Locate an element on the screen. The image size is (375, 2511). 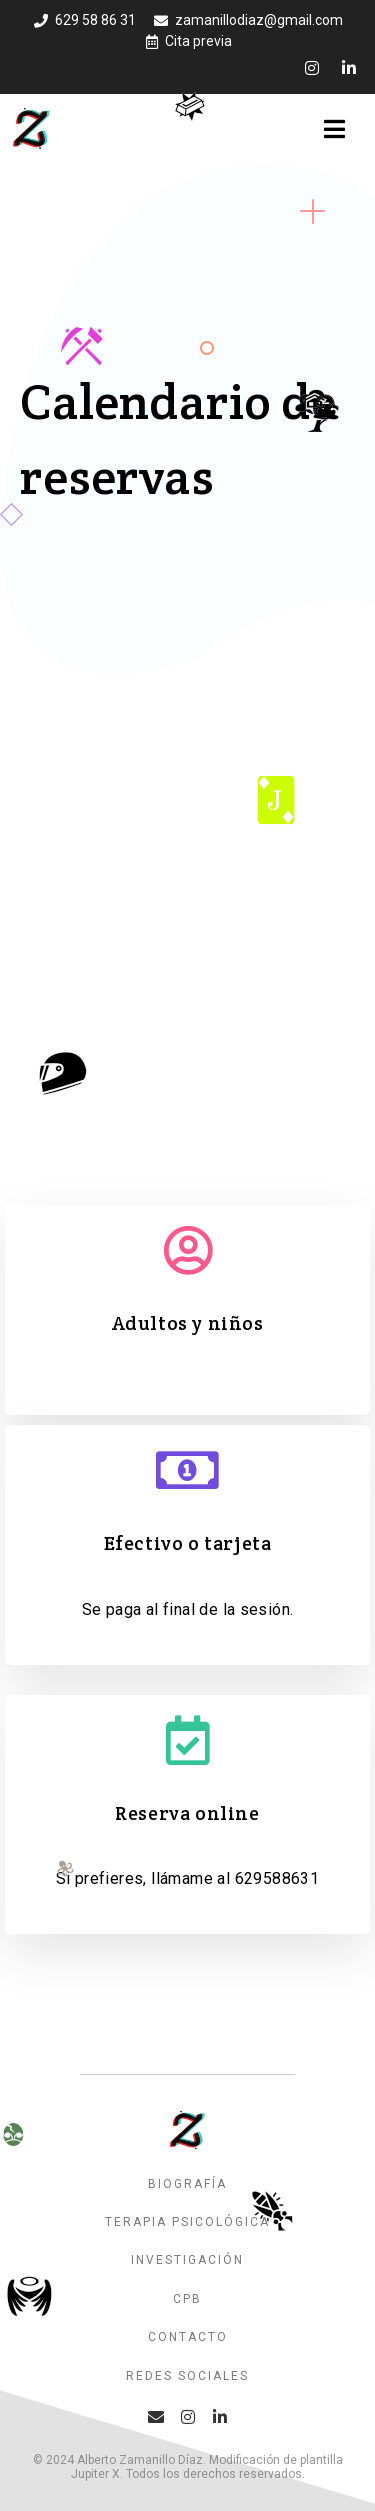
select angel costume or outfit is located at coordinates (29, 2298).